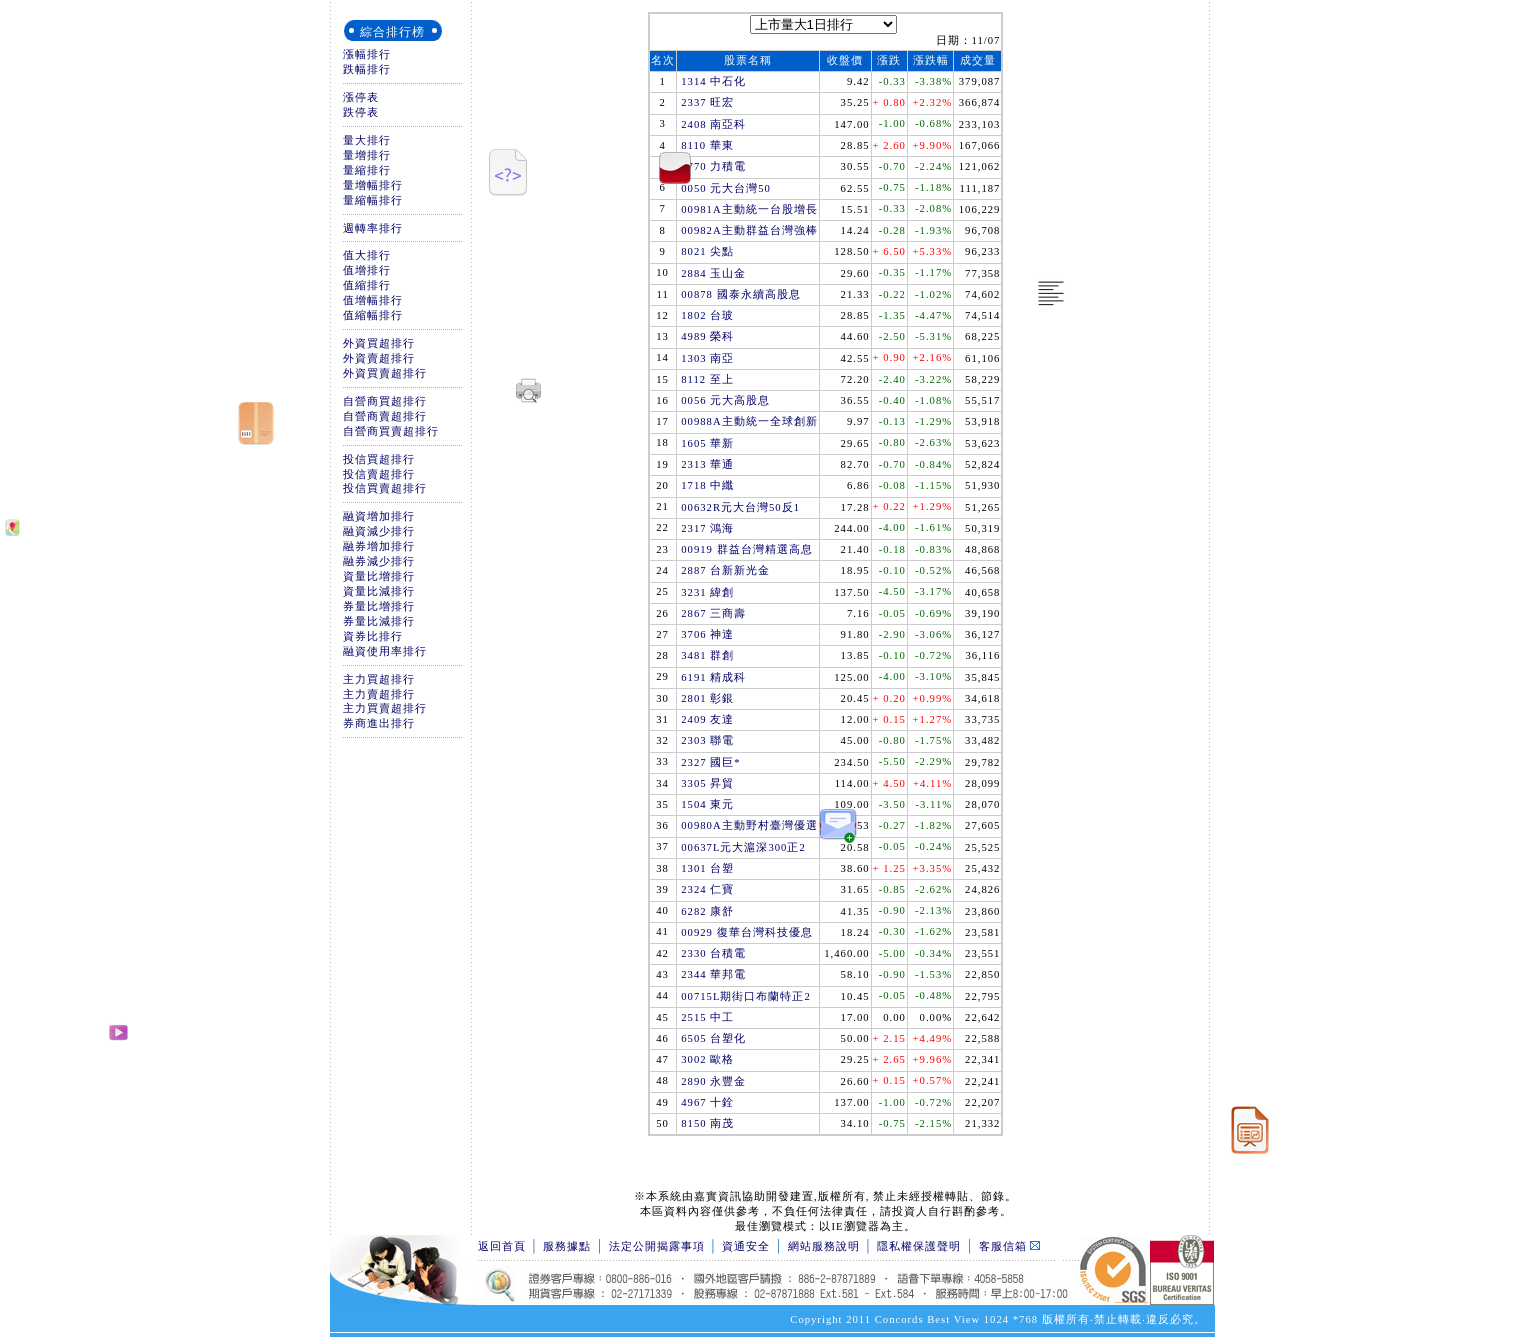  Describe the element at coordinates (118, 1032) in the screenshot. I see `open celluloid media player` at that location.